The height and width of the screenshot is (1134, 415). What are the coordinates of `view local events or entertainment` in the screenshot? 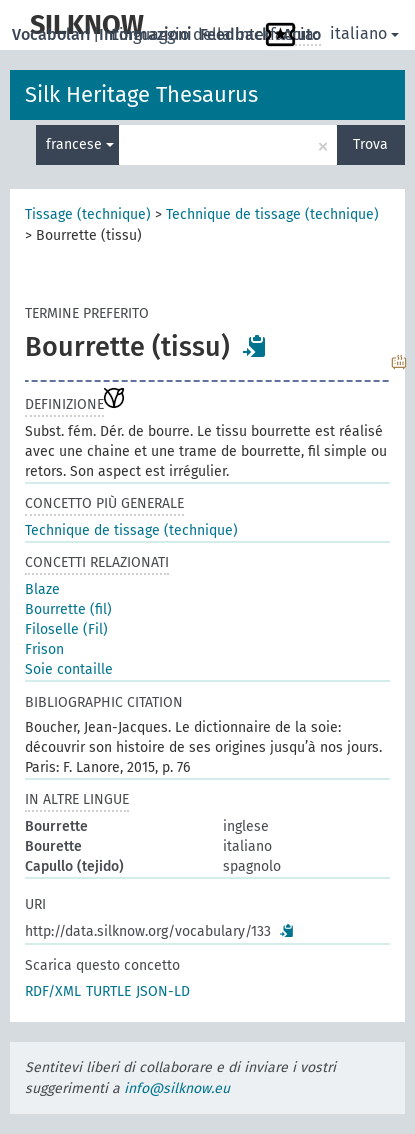 It's located at (280, 34).